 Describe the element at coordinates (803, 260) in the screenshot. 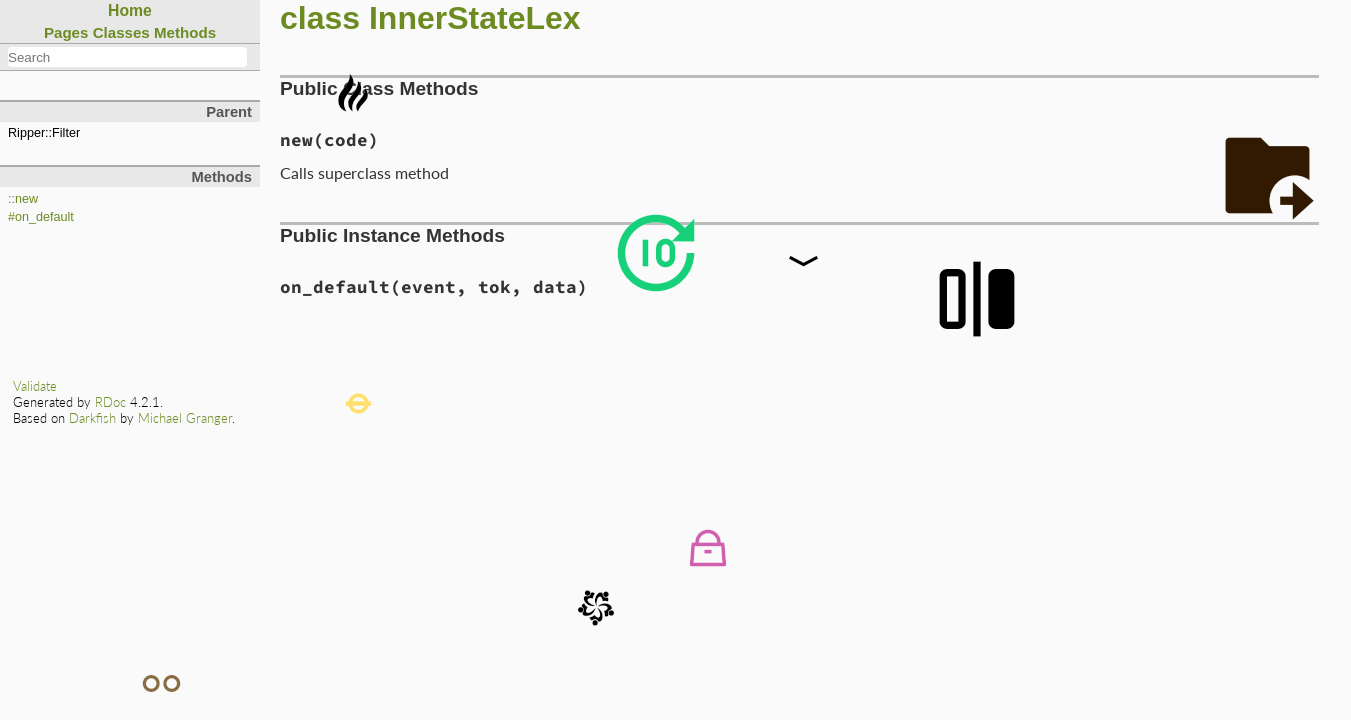

I see `expand to show more content` at that location.